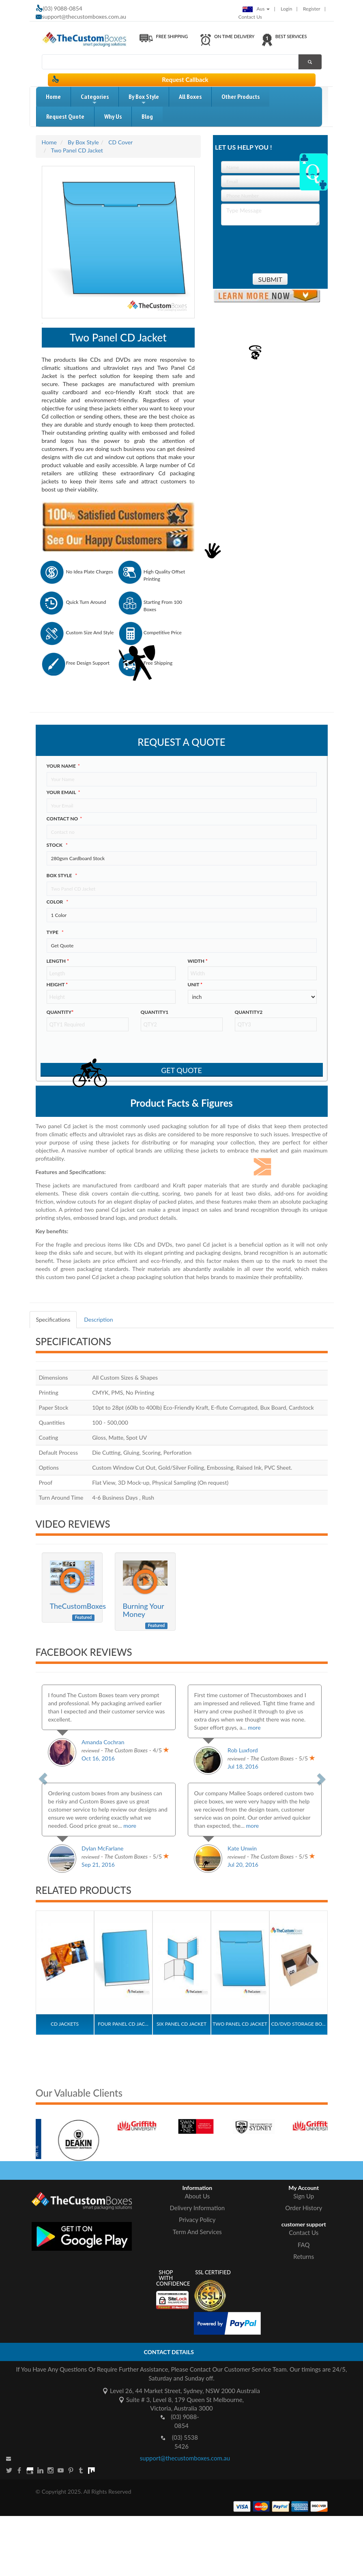 This screenshot has width=363, height=2576. I want to click on indicates a dazed or confused game state, so click(256, 352).